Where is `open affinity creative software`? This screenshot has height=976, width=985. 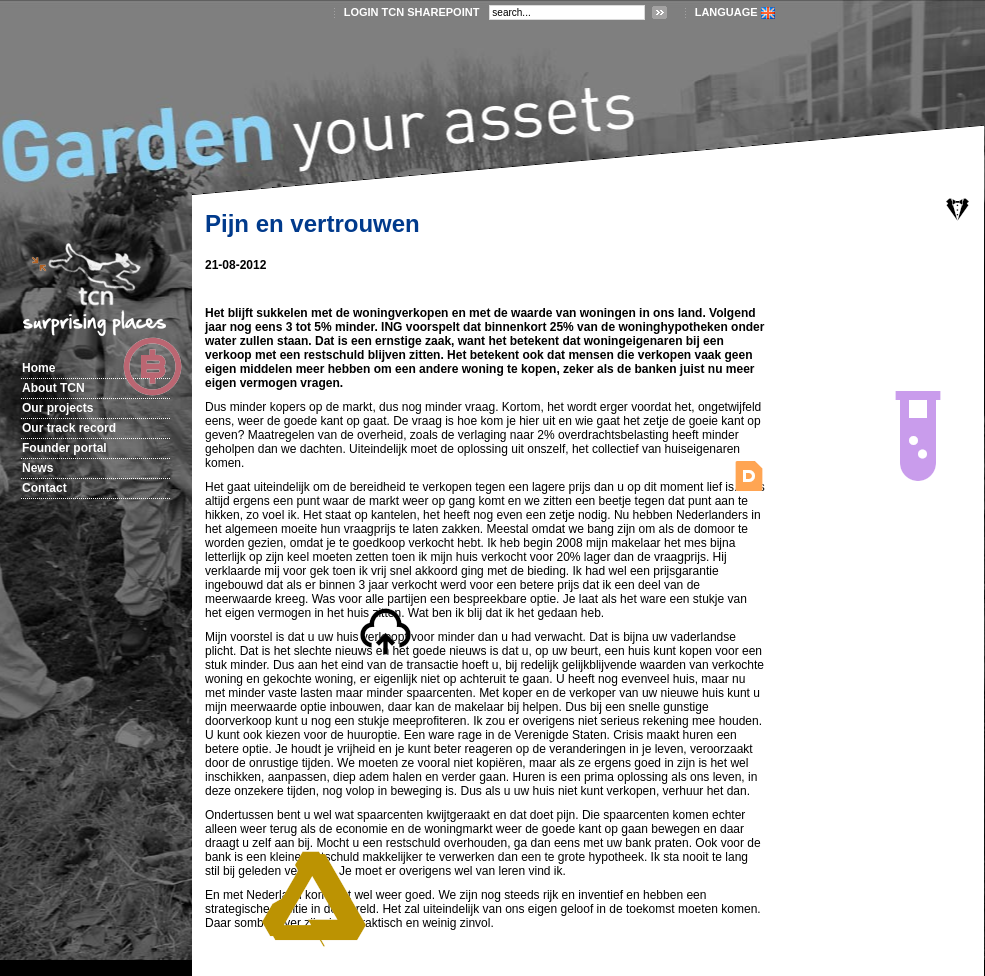
open affinity creative software is located at coordinates (314, 899).